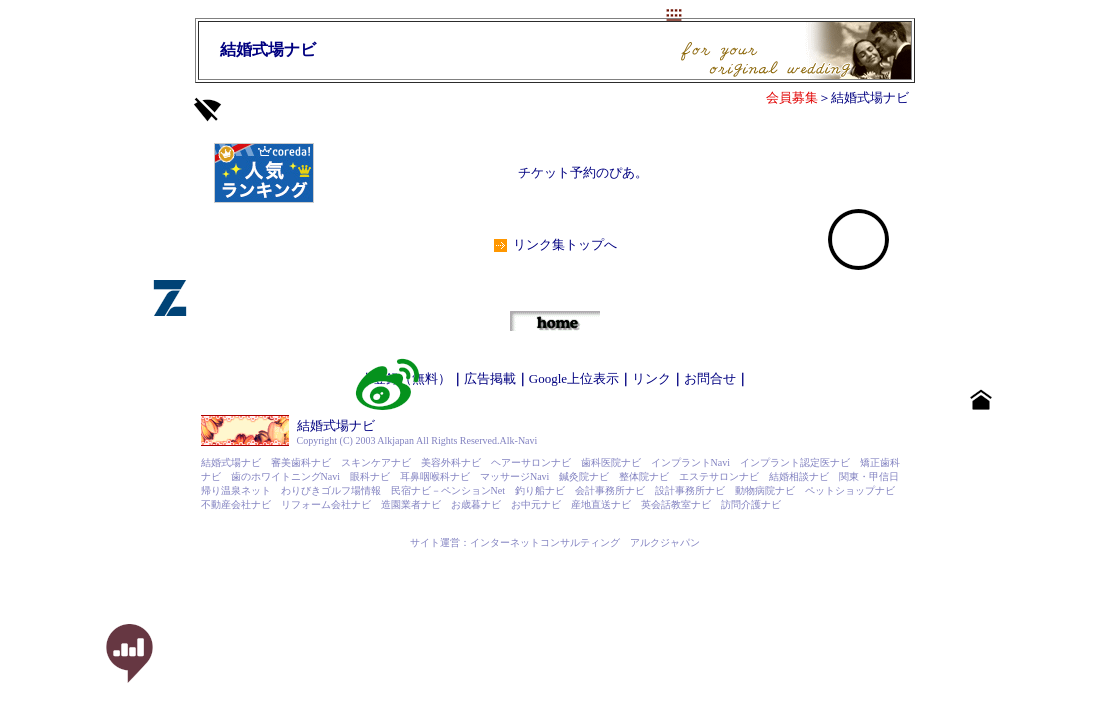  What do you see at coordinates (858, 239) in the screenshot?
I see `conventional commits project logo` at bounding box center [858, 239].